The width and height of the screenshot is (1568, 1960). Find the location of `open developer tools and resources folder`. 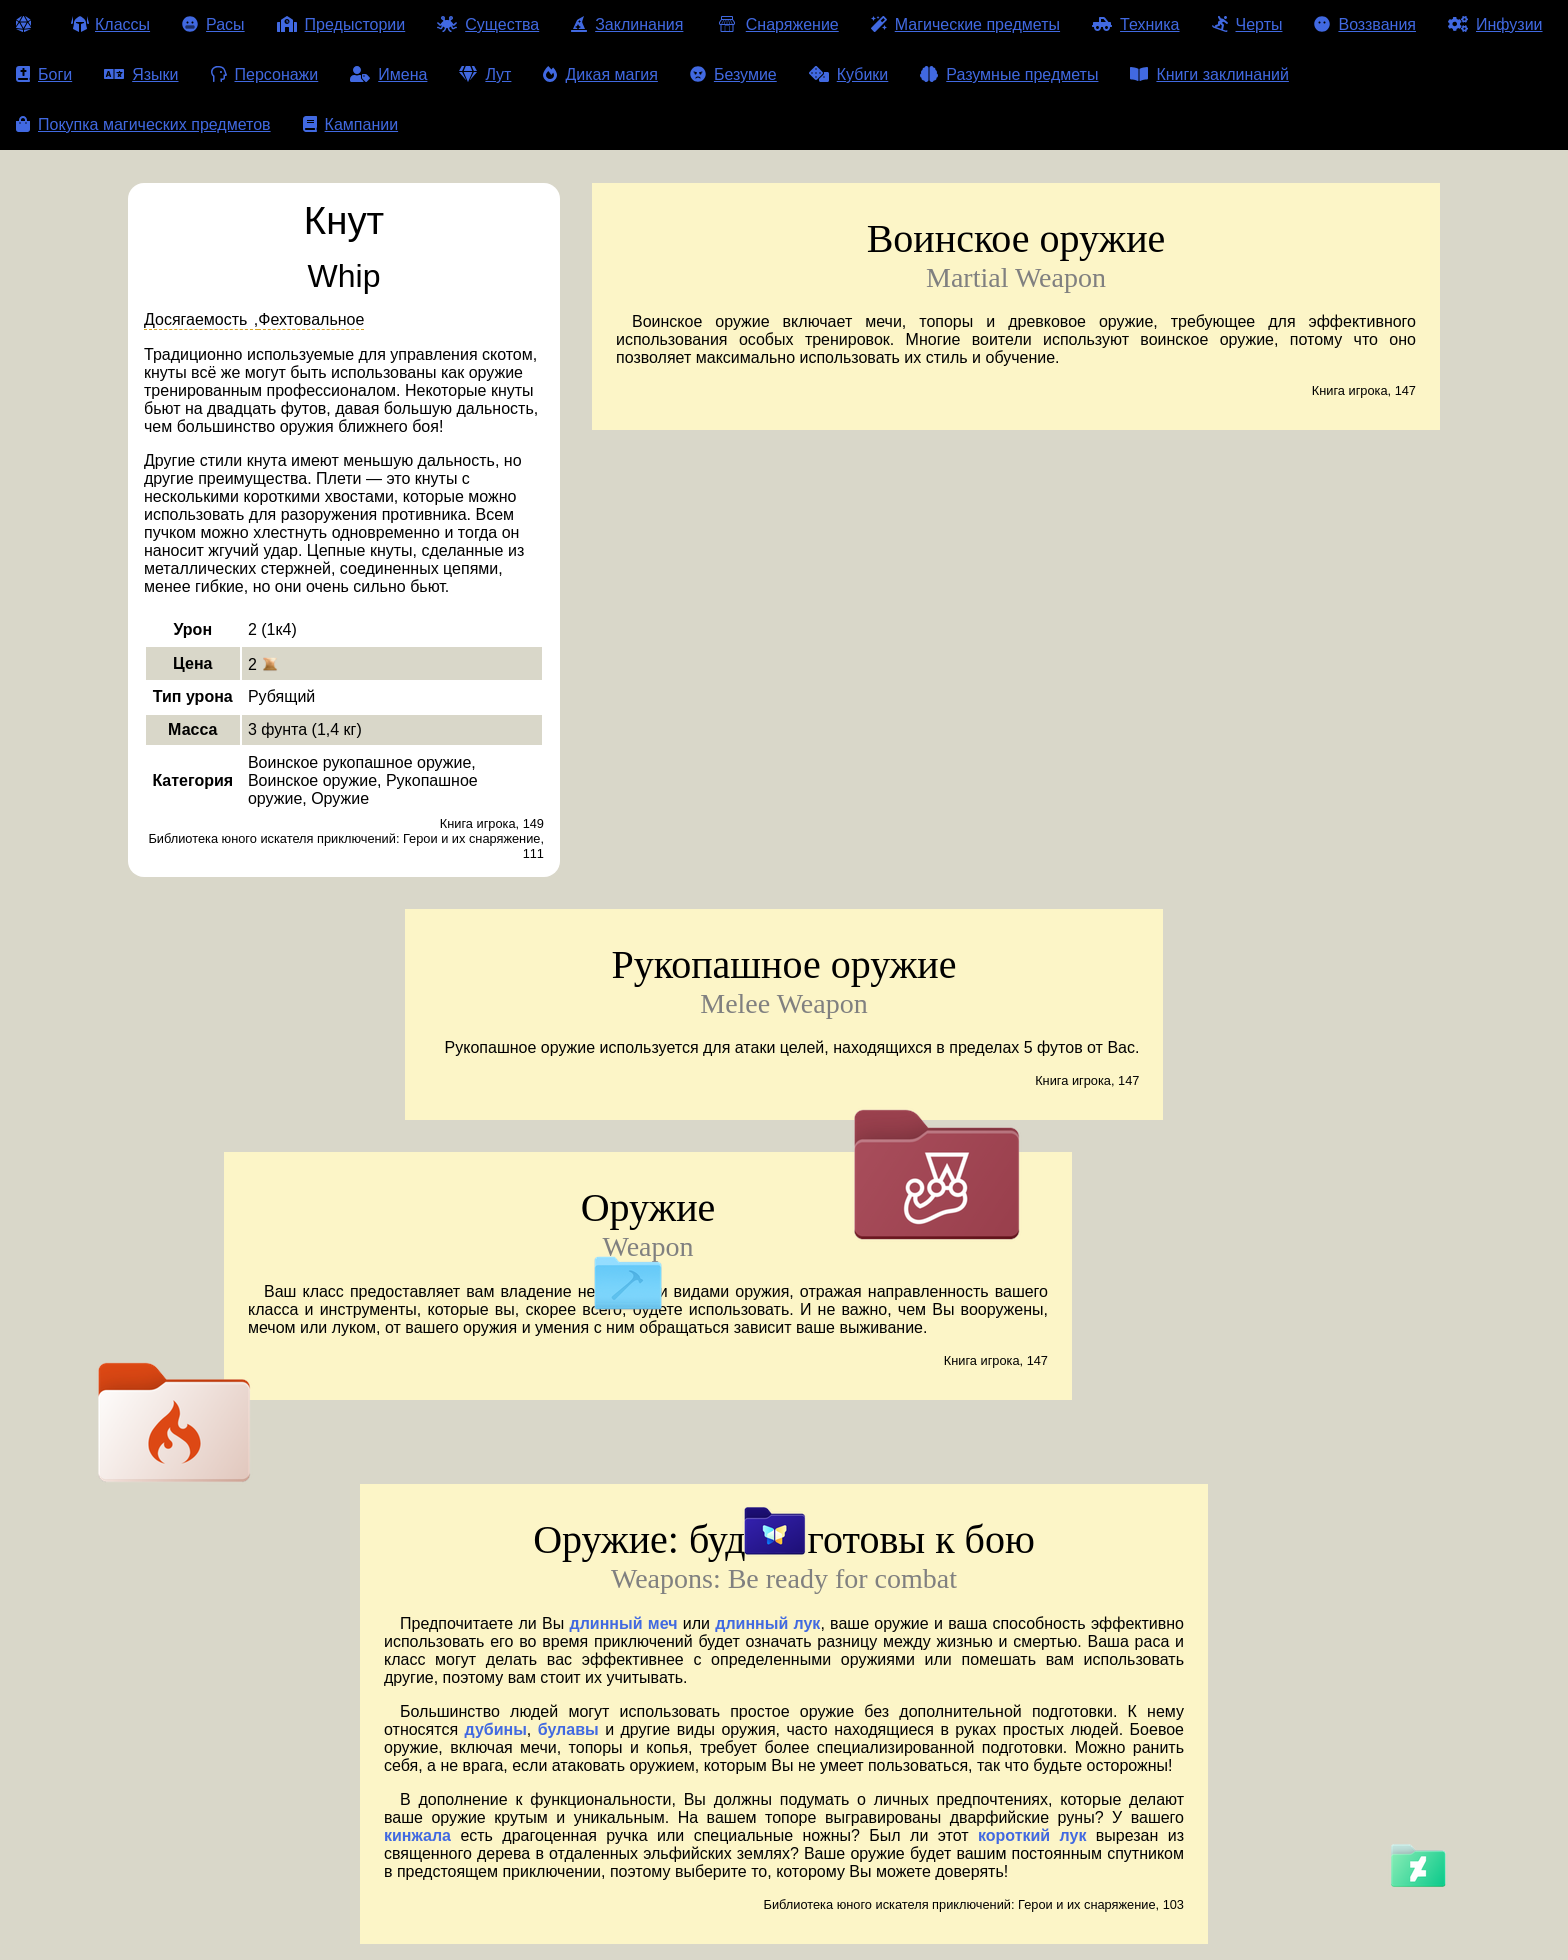

open developer tools and resources folder is located at coordinates (628, 1283).